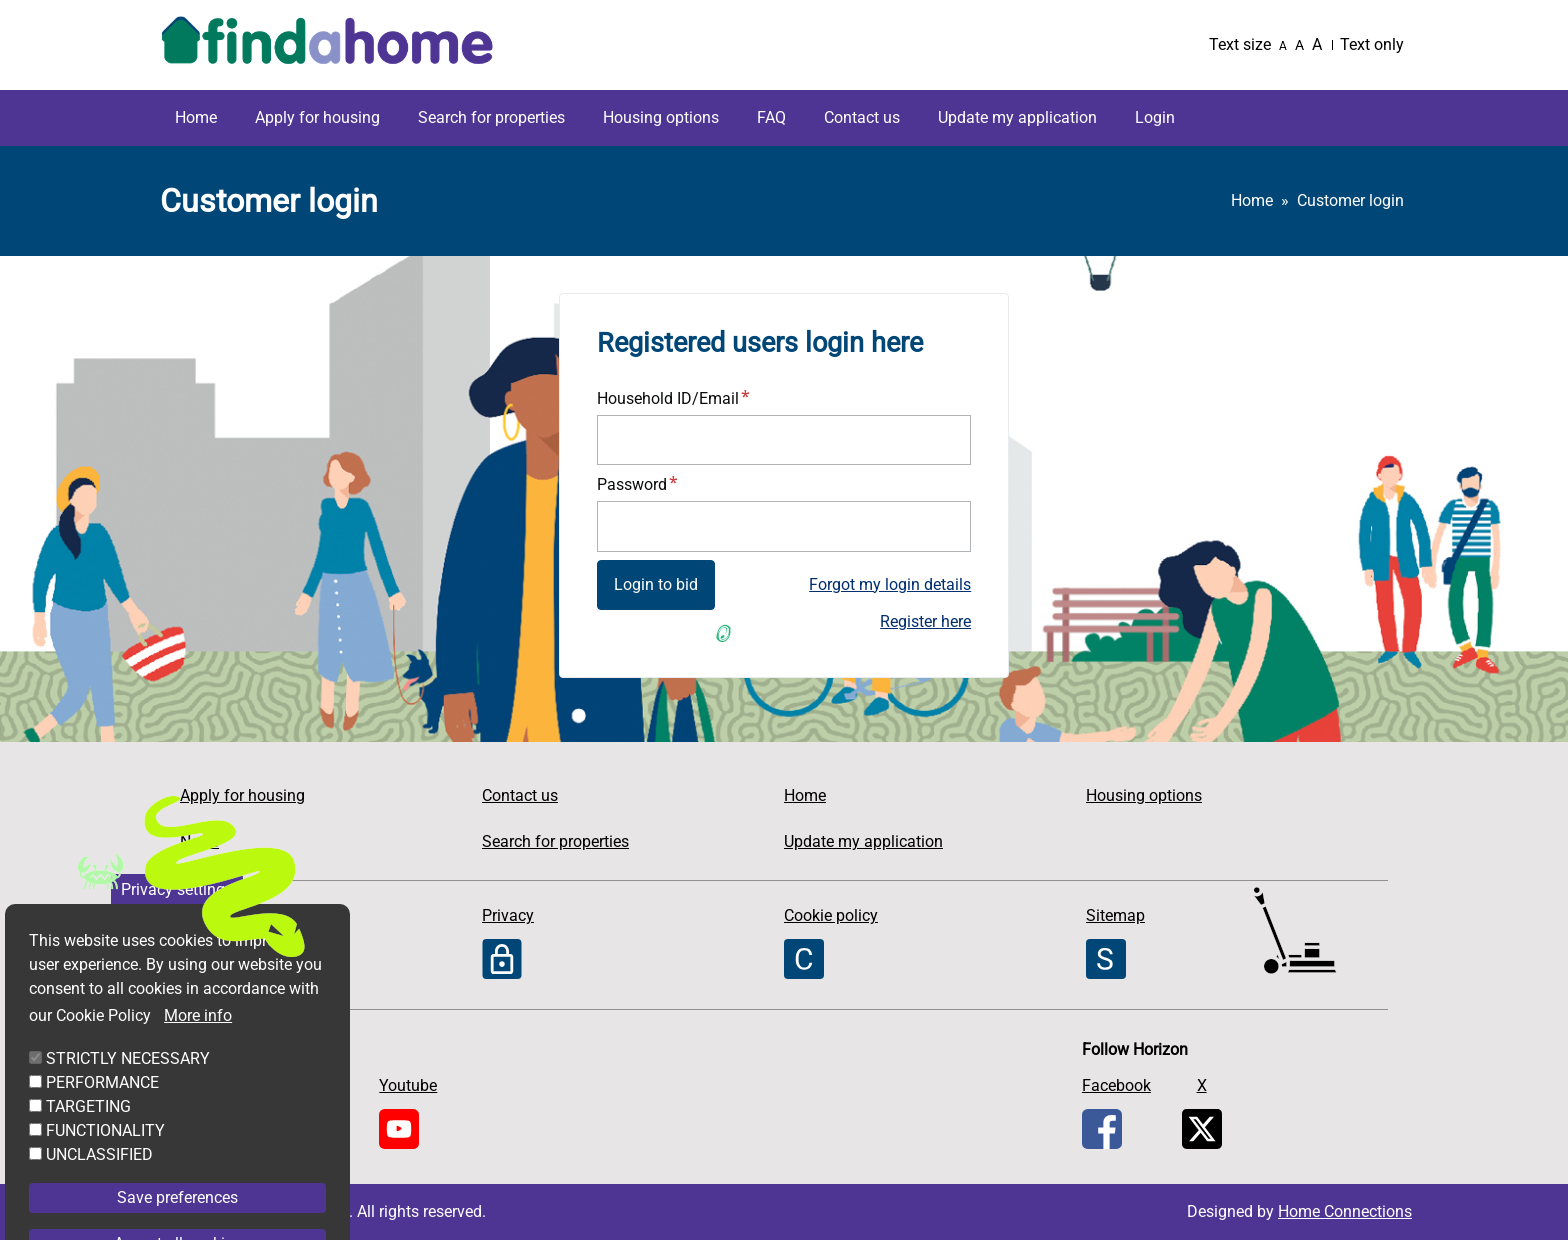  Describe the element at coordinates (100, 872) in the screenshot. I see `indicates a failed or unsuccessful game action` at that location.